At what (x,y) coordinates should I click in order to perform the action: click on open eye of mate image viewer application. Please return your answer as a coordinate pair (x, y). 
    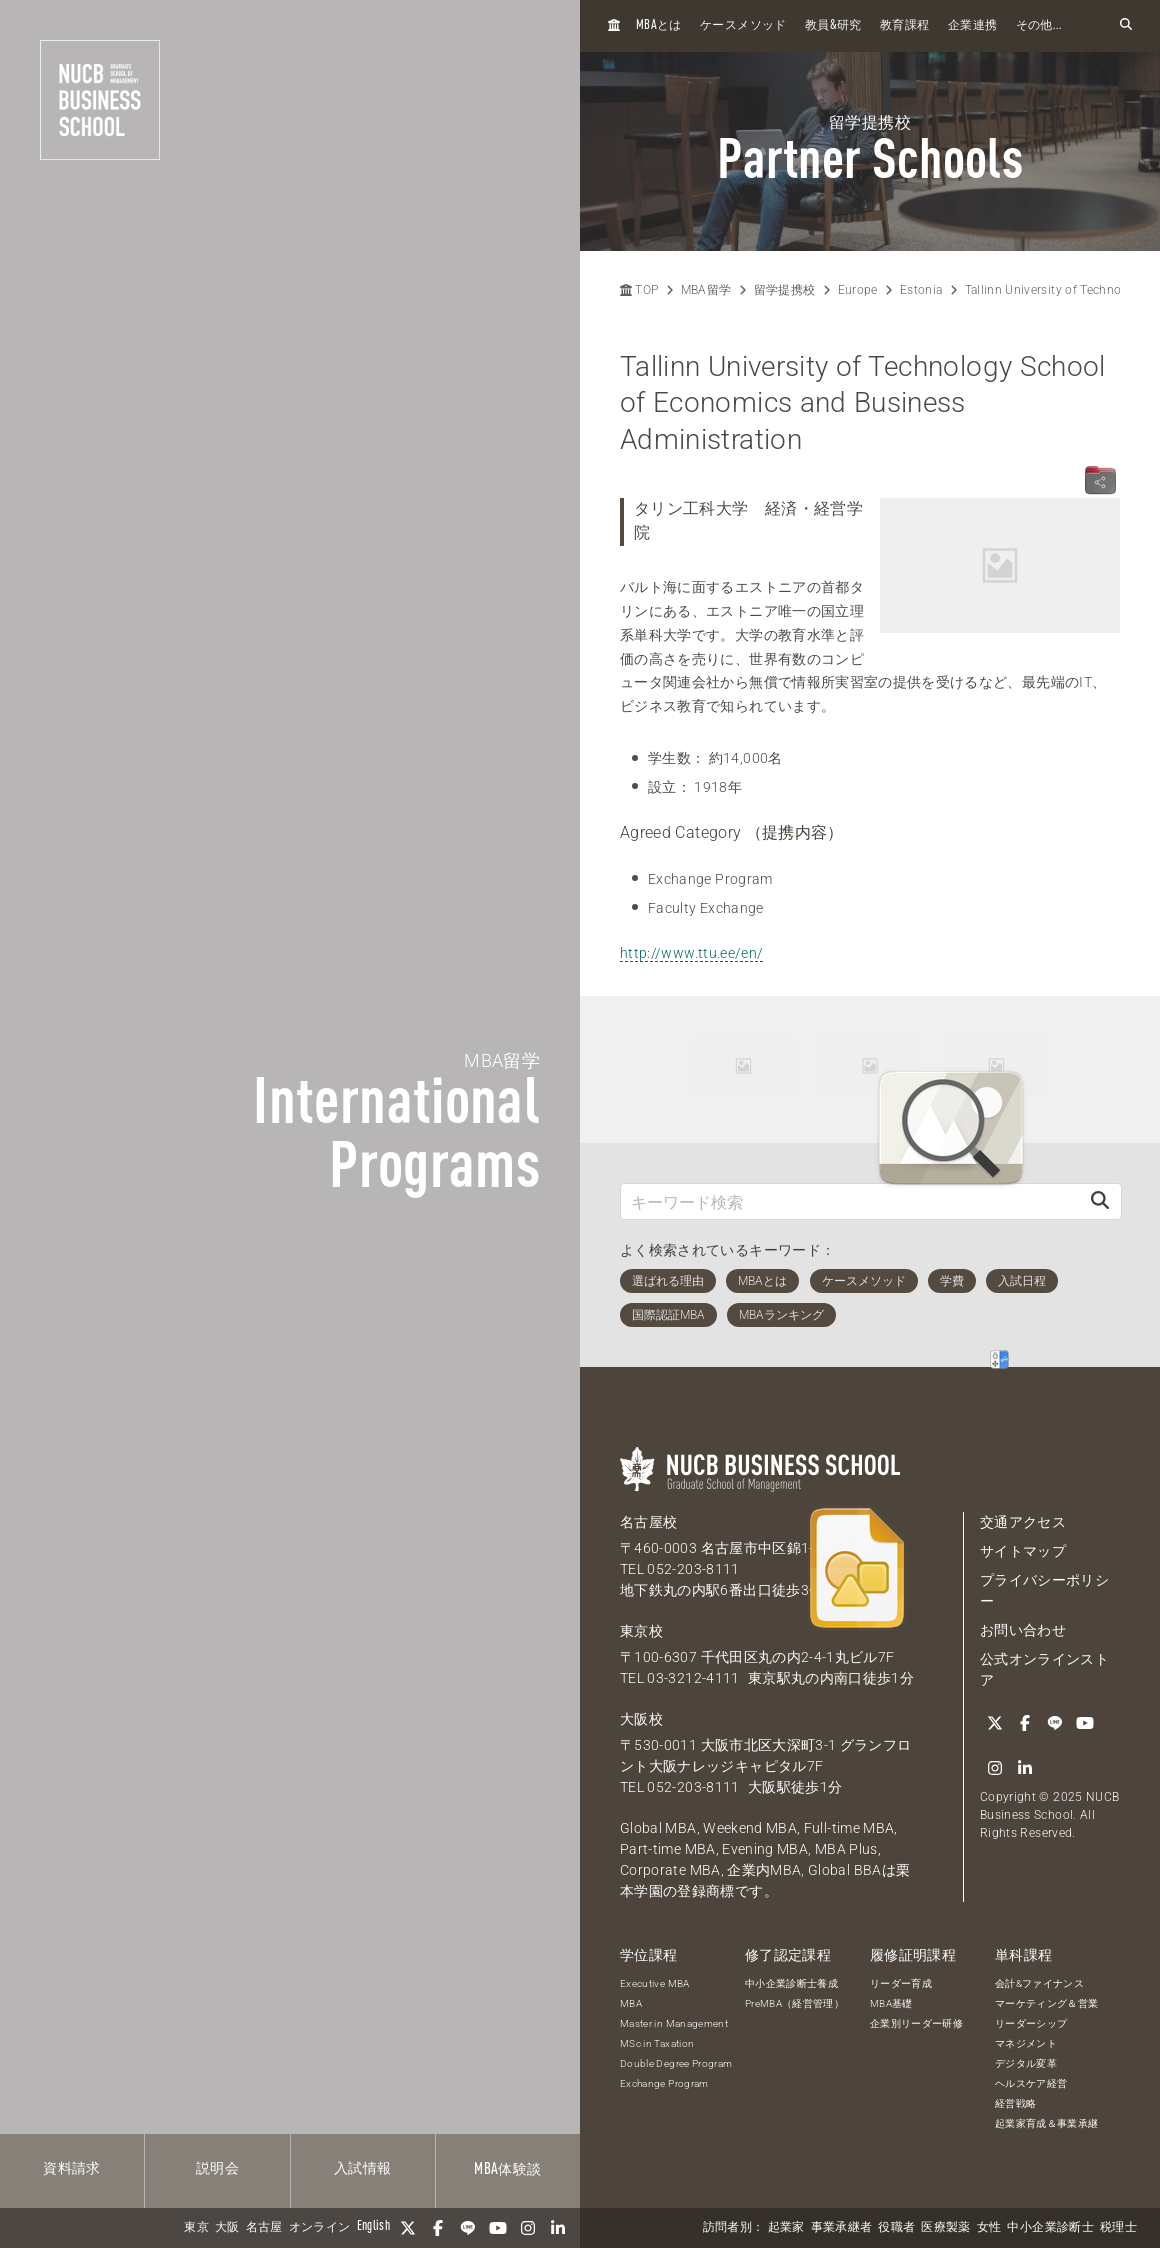
    Looking at the image, I should click on (951, 1128).